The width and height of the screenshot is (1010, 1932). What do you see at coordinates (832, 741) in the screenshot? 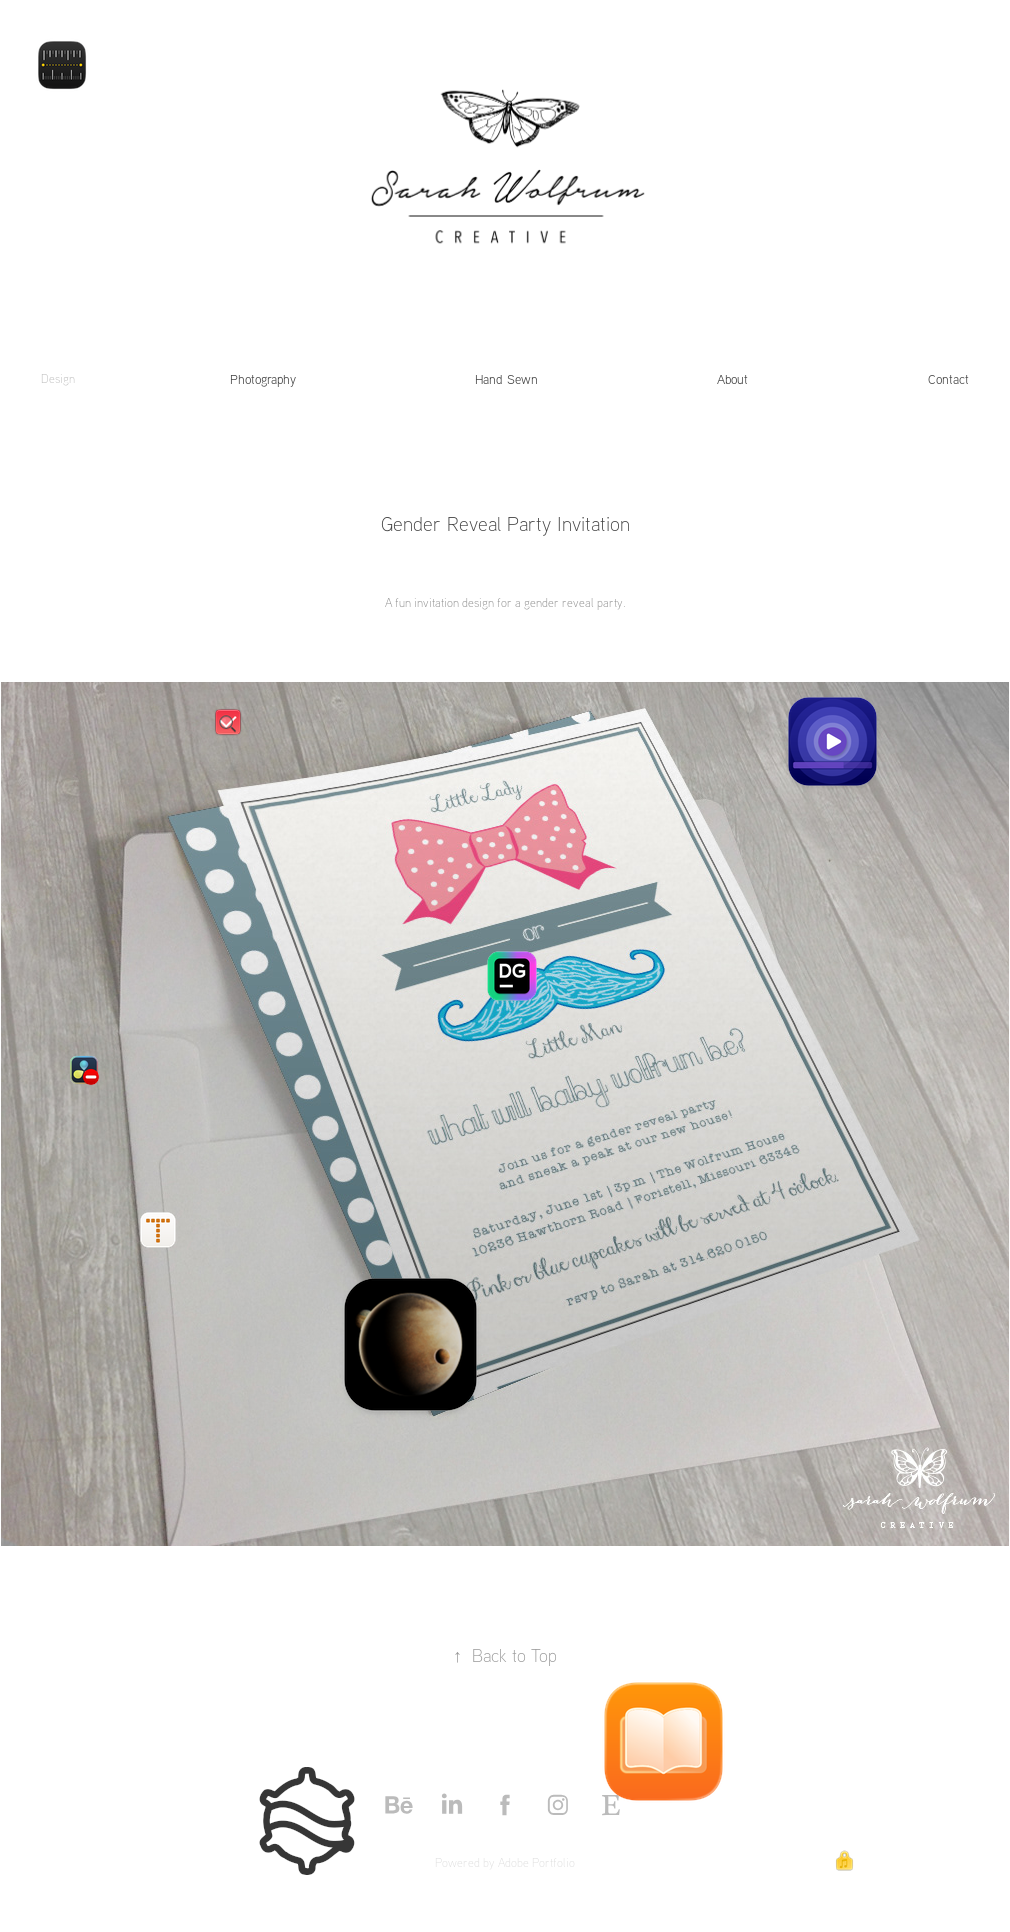
I see `open the clip video editing app` at bounding box center [832, 741].